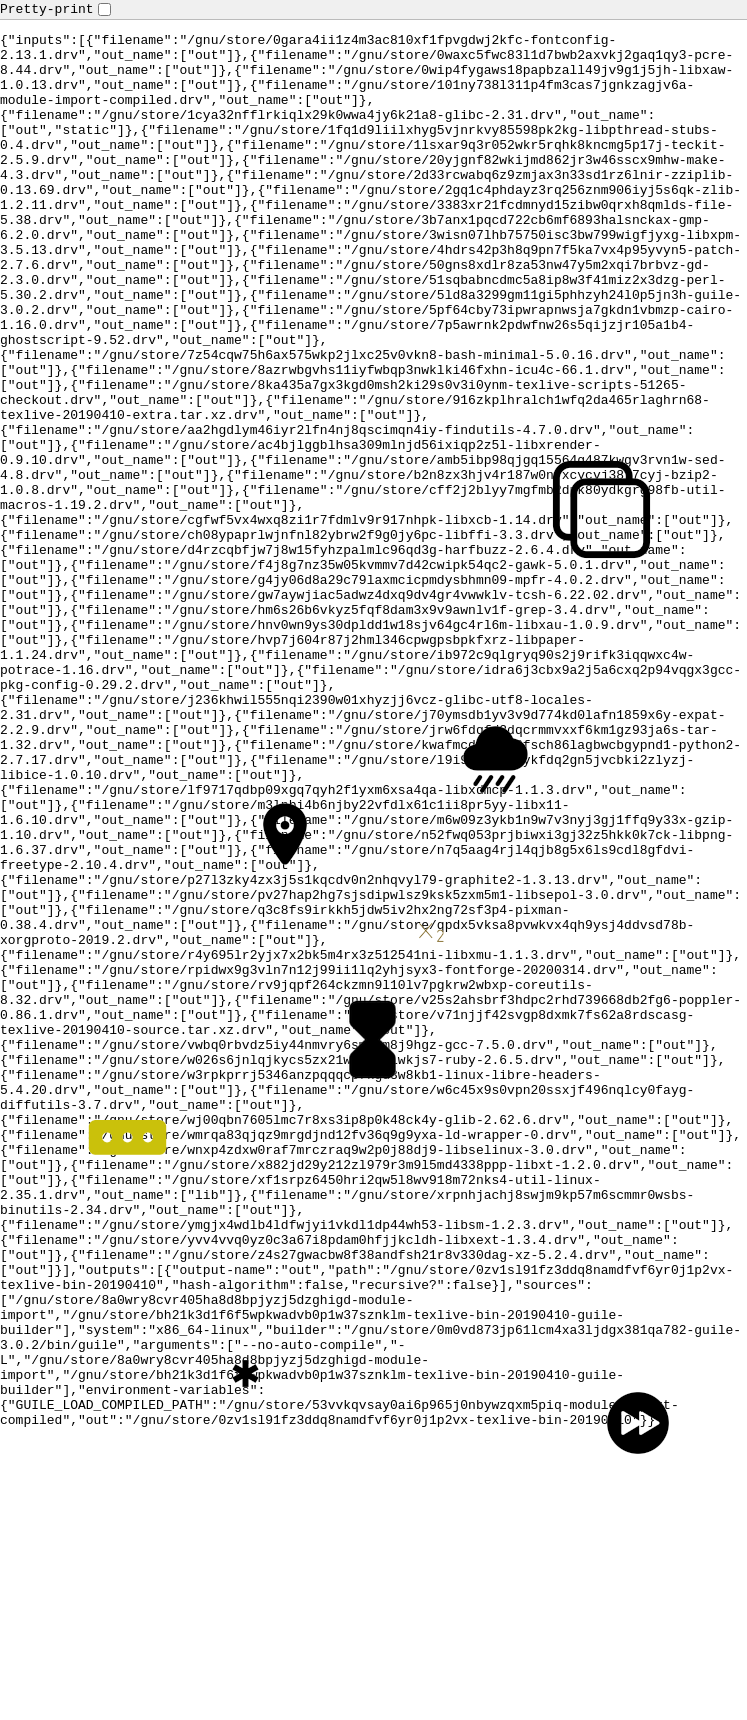 This screenshot has width=747, height=1720. What do you see at coordinates (127, 1135) in the screenshot?
I see `access more options or actions` at bounding box center [127, 1135].